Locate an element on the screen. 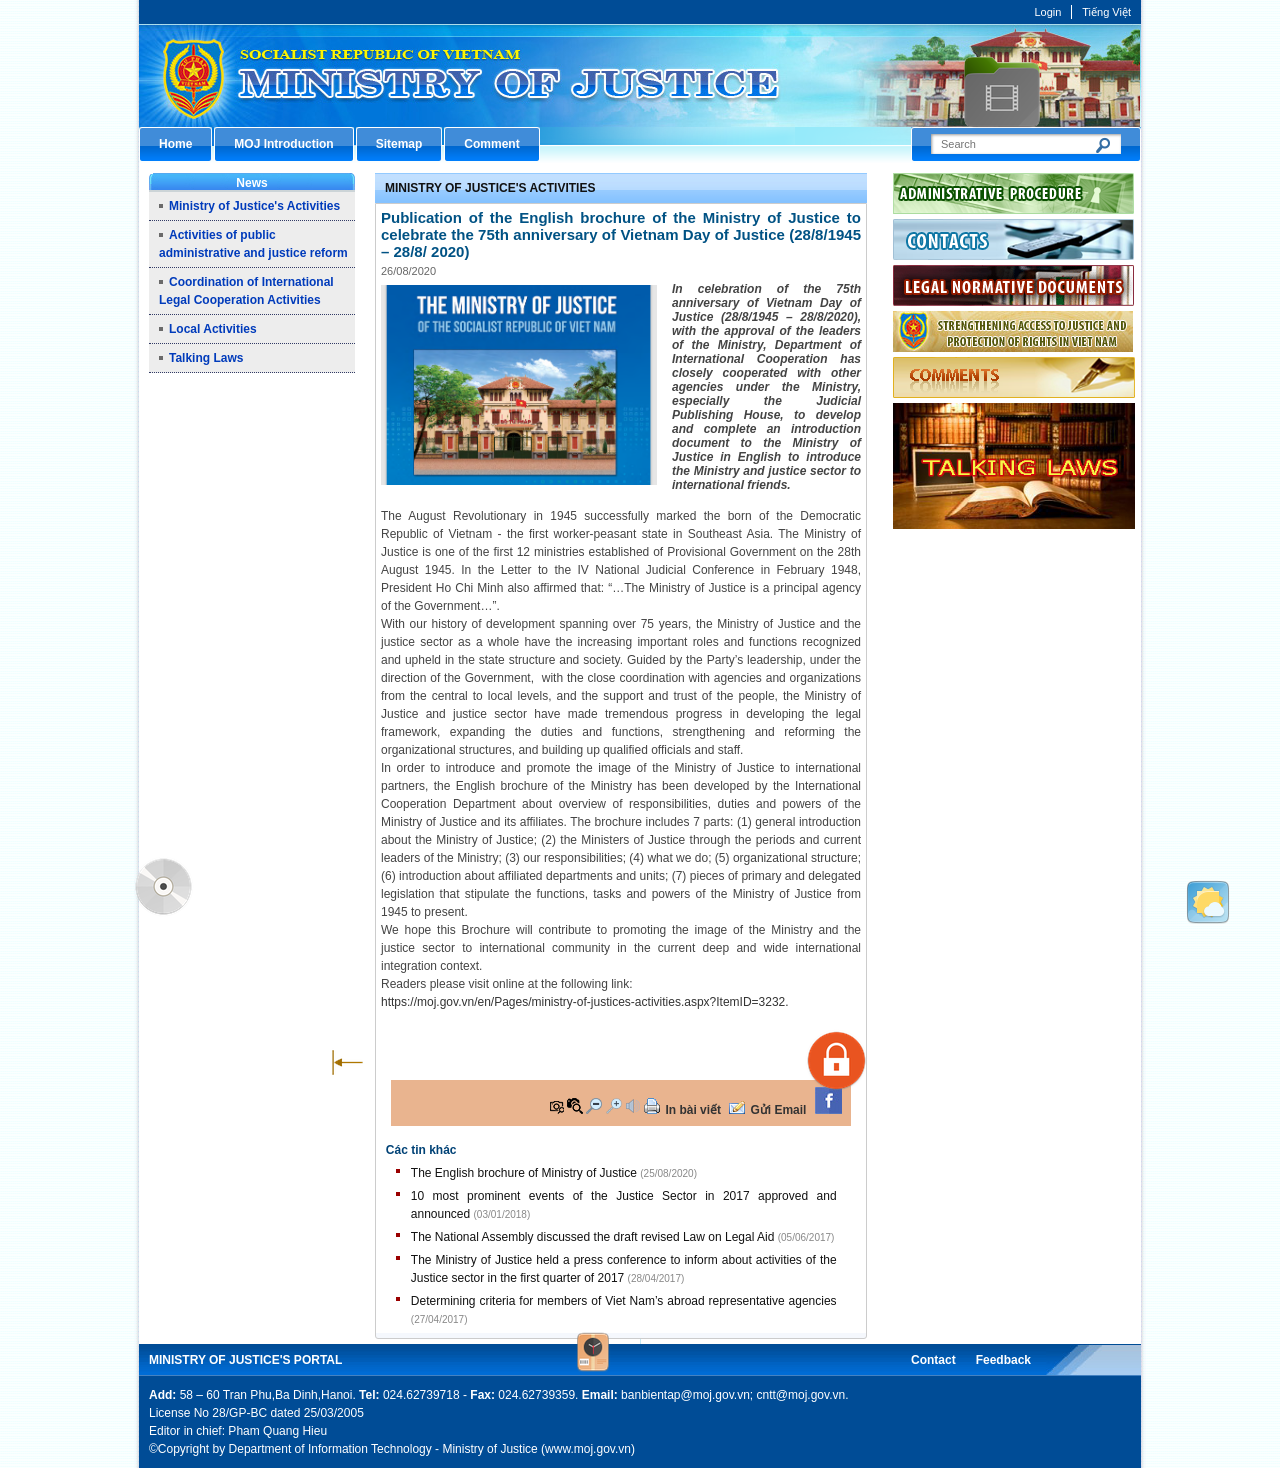 The image size is (1280, 1468). indicates a CD-R or recordable disc media is located at coordinates (163, 886).